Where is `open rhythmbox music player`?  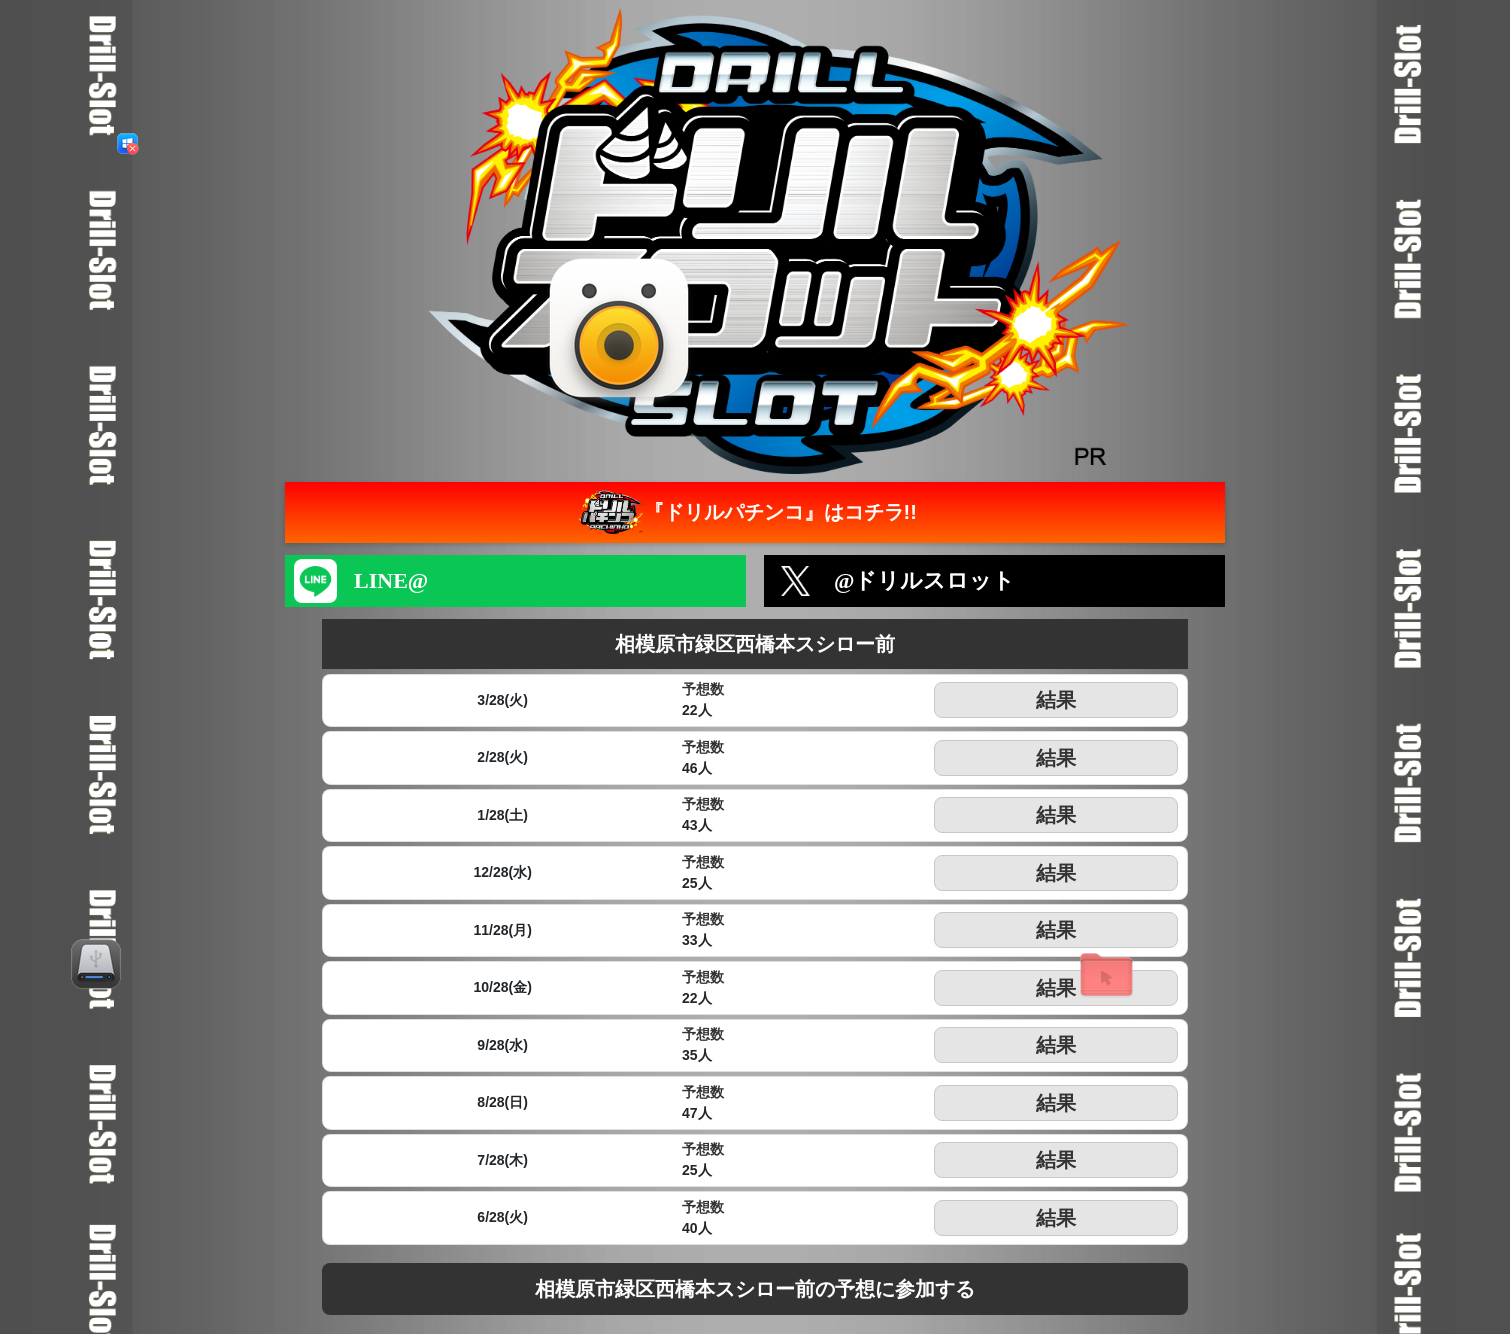 open rhythmbox music player is located at coordinates (619, 328).